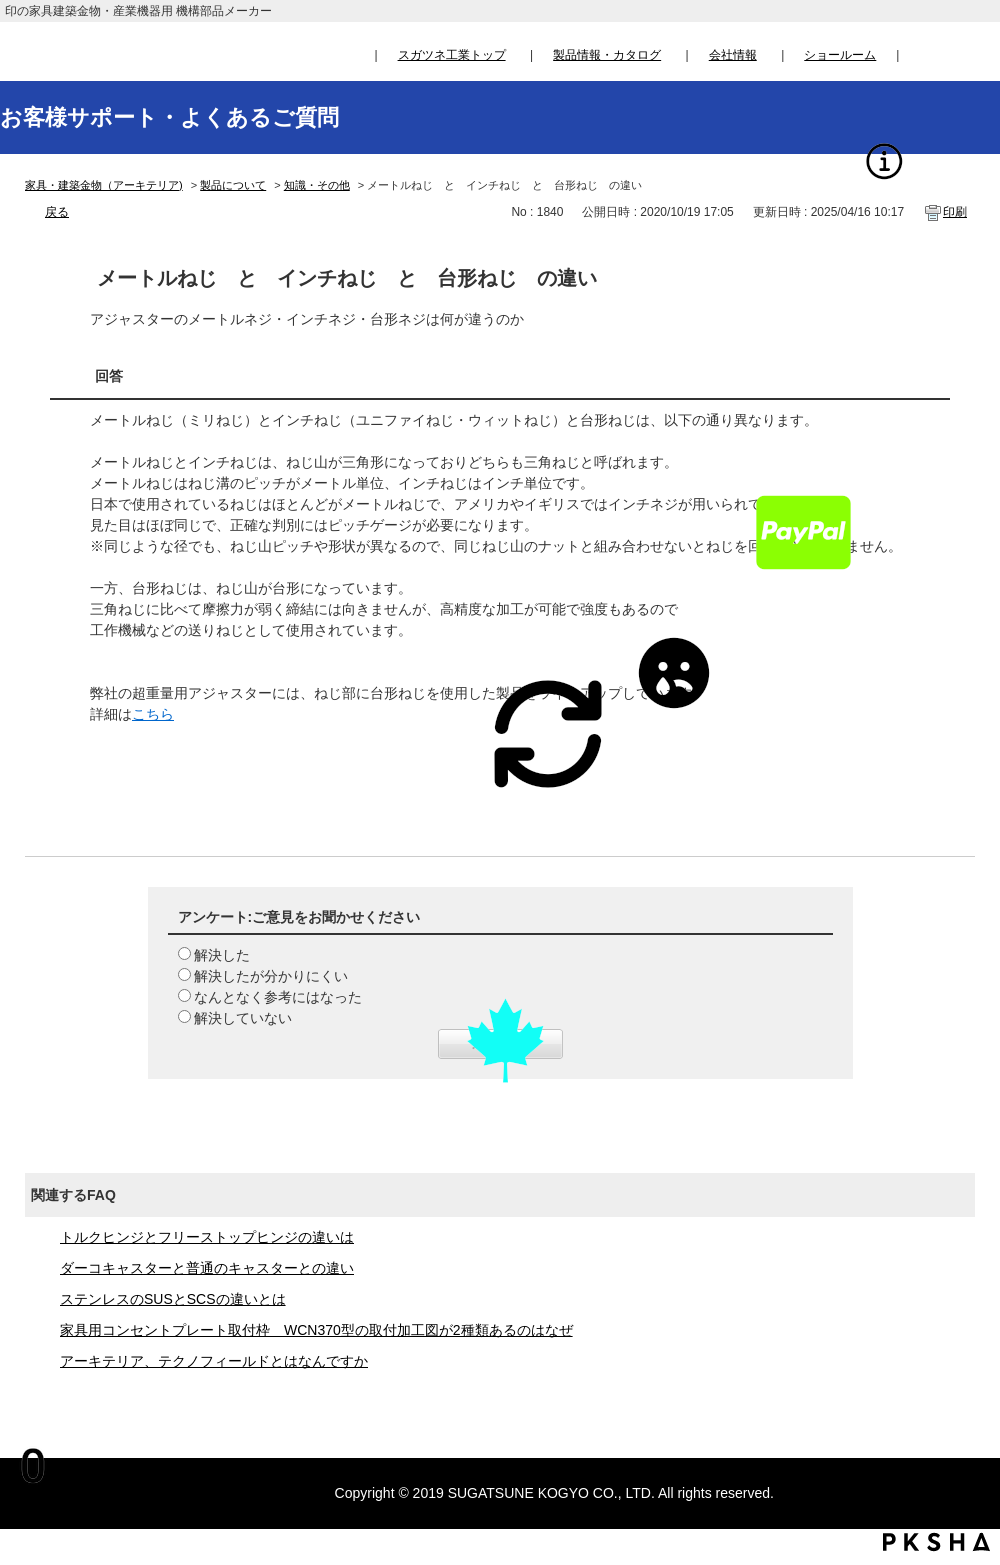  Describe the element at coordinates (548, 734) in the screenshot. I see `refresh or reload content` at that location.